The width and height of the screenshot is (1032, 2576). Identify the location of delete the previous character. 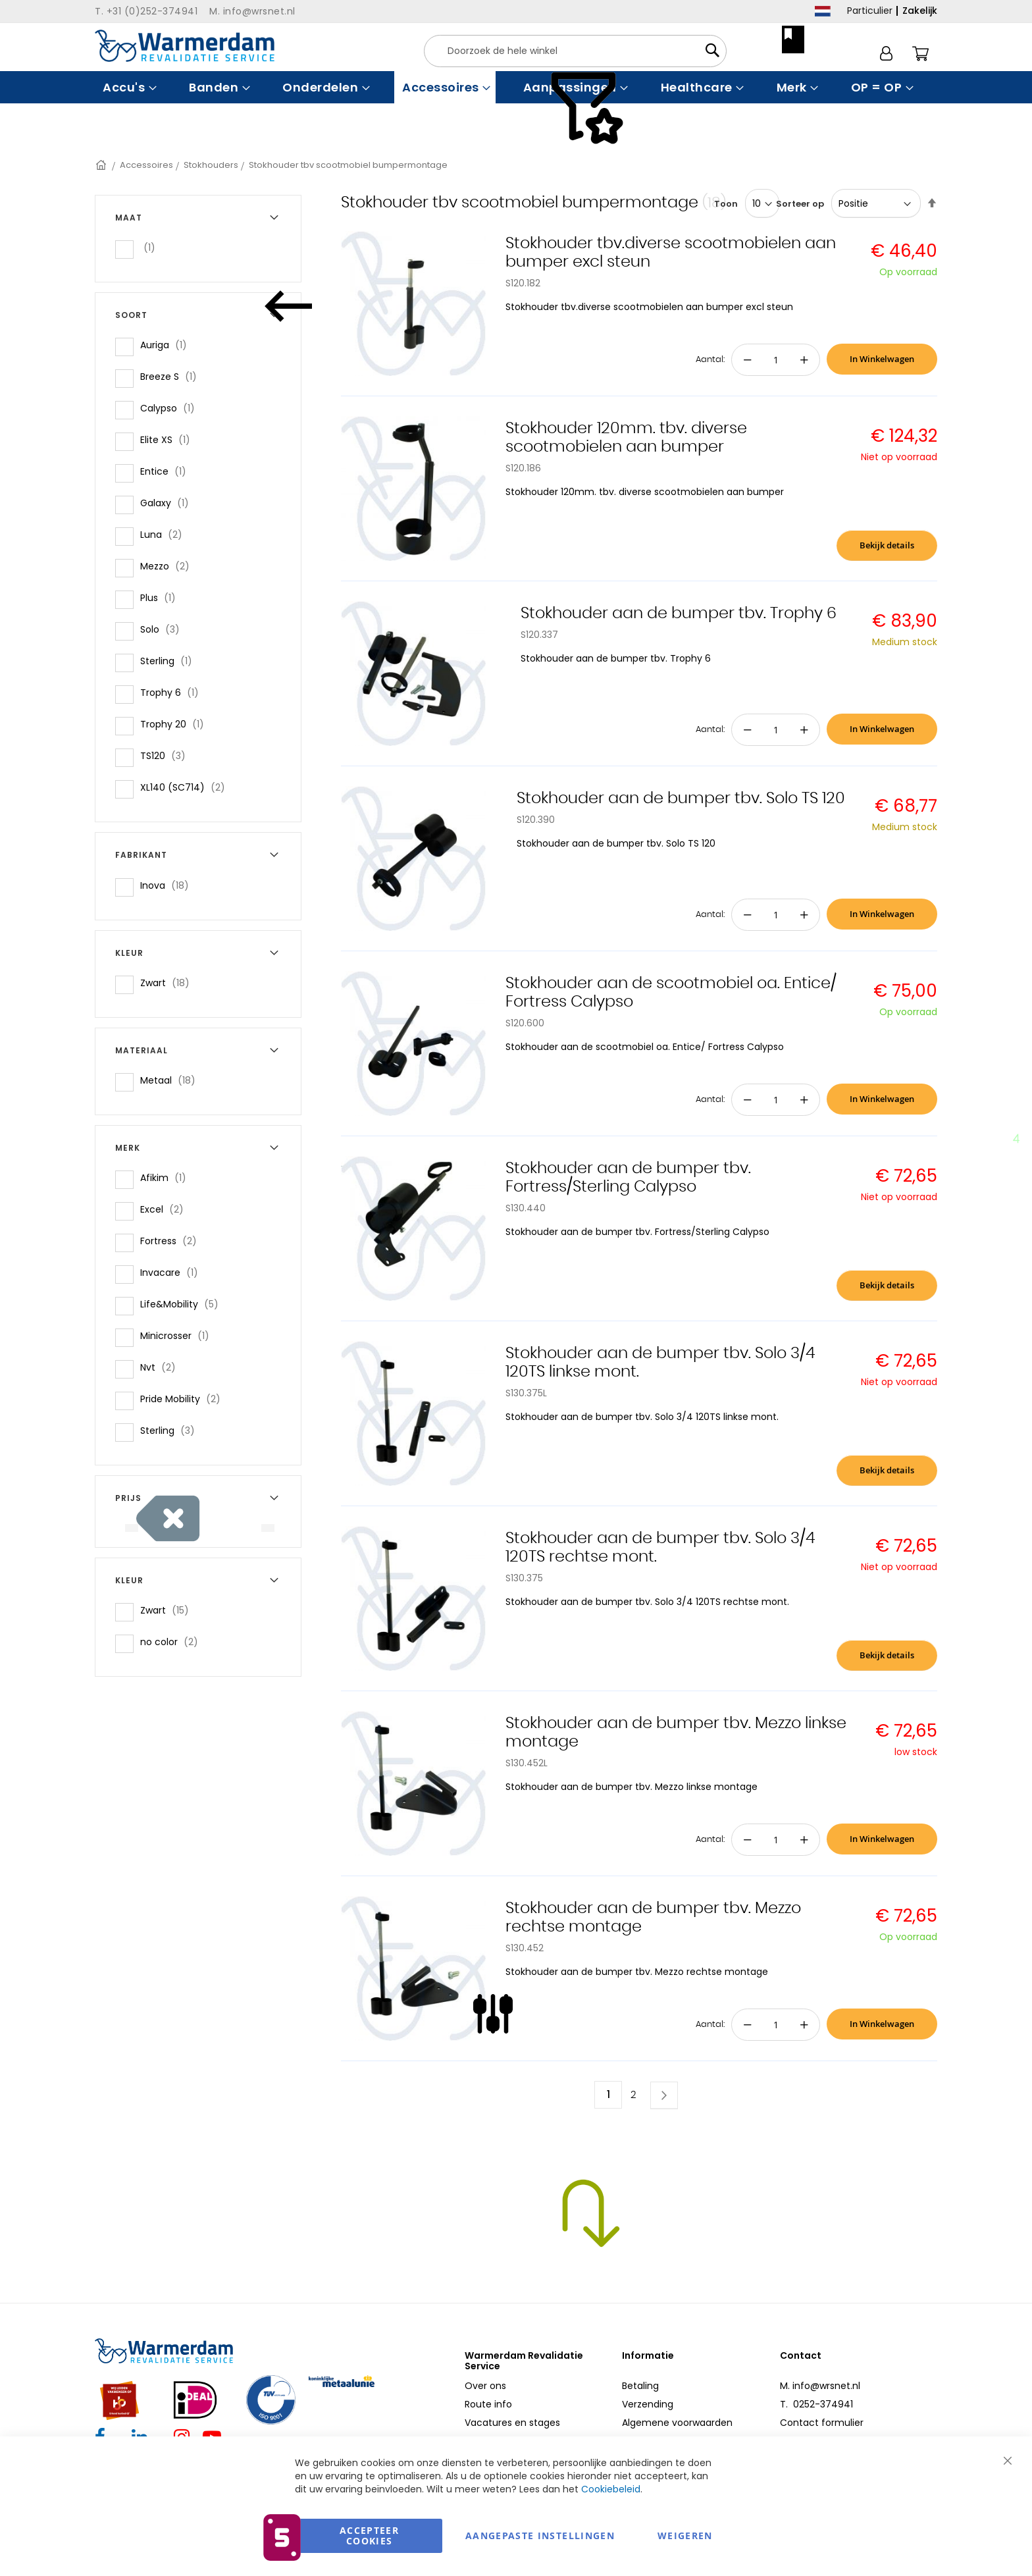
(167, 1518).